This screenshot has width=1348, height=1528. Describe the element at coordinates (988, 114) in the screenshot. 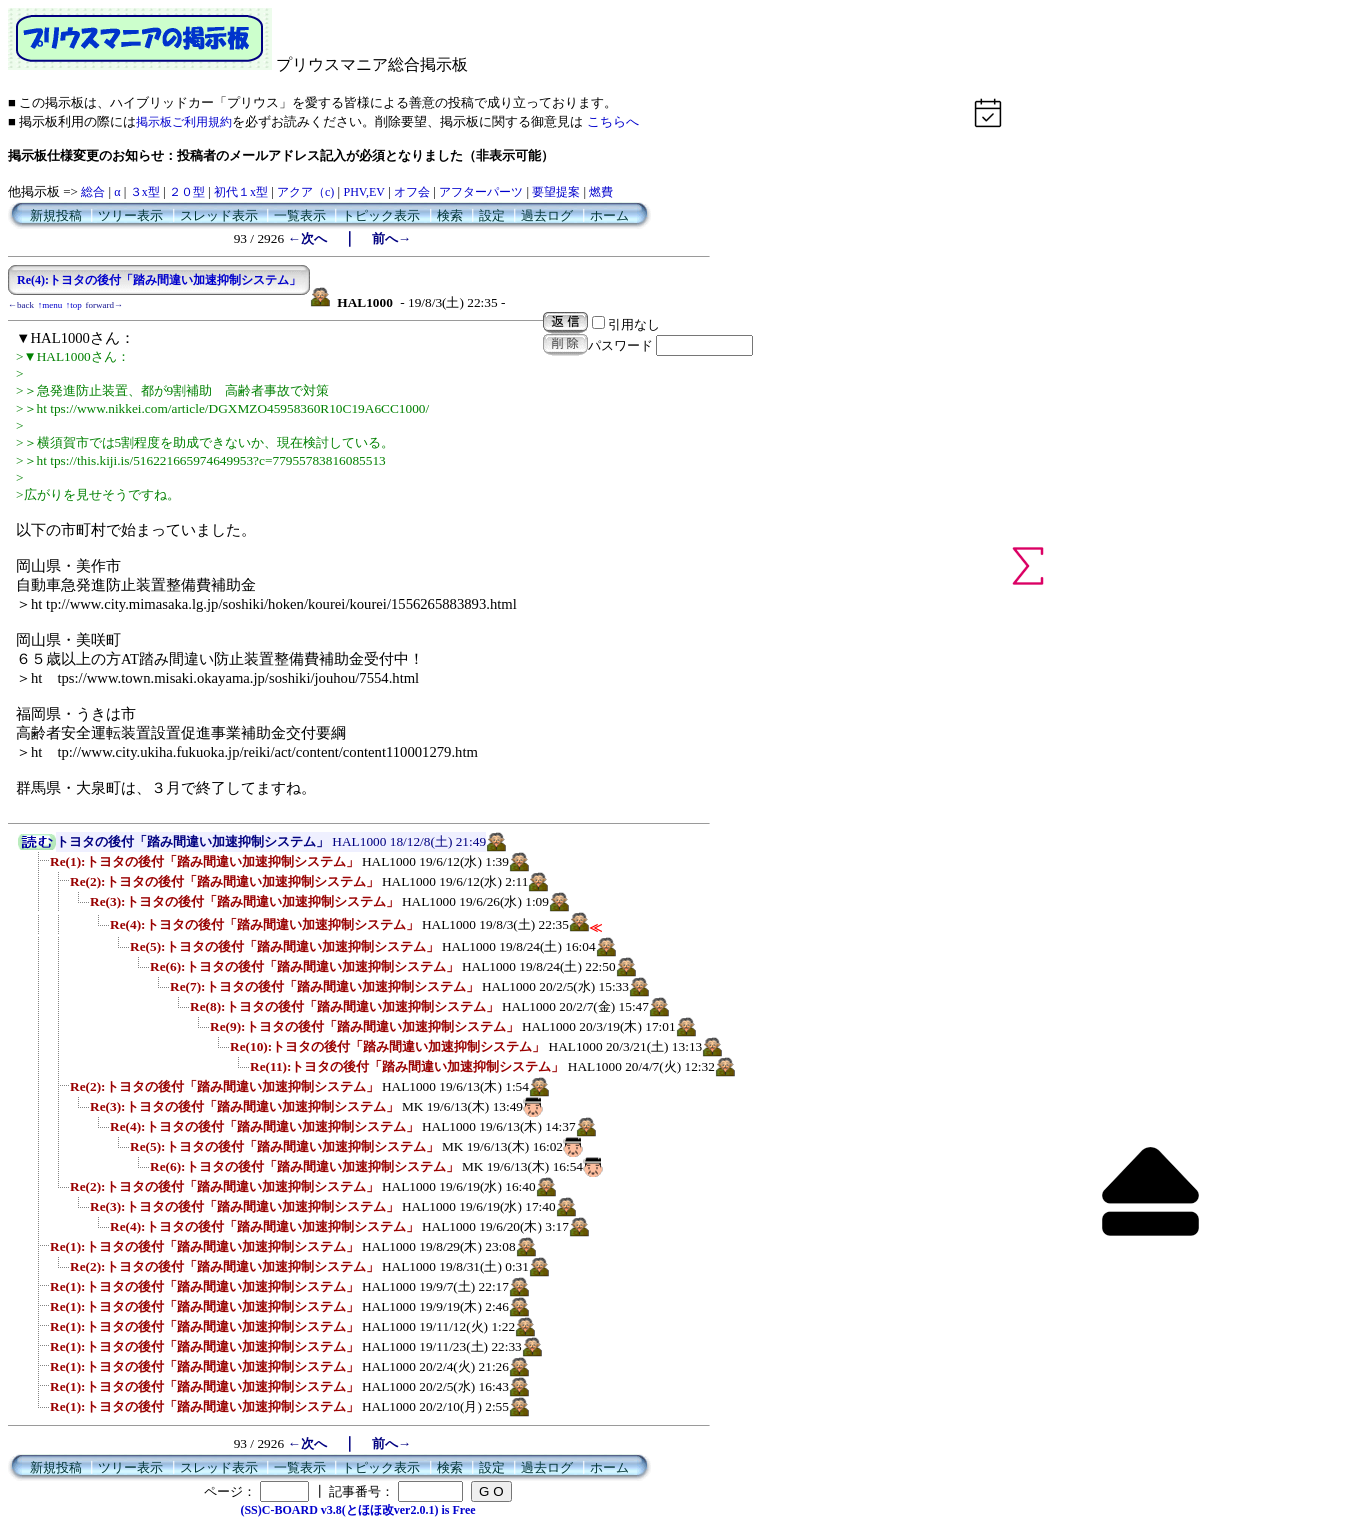

I see `confirm or schedule an appointment` at that location.